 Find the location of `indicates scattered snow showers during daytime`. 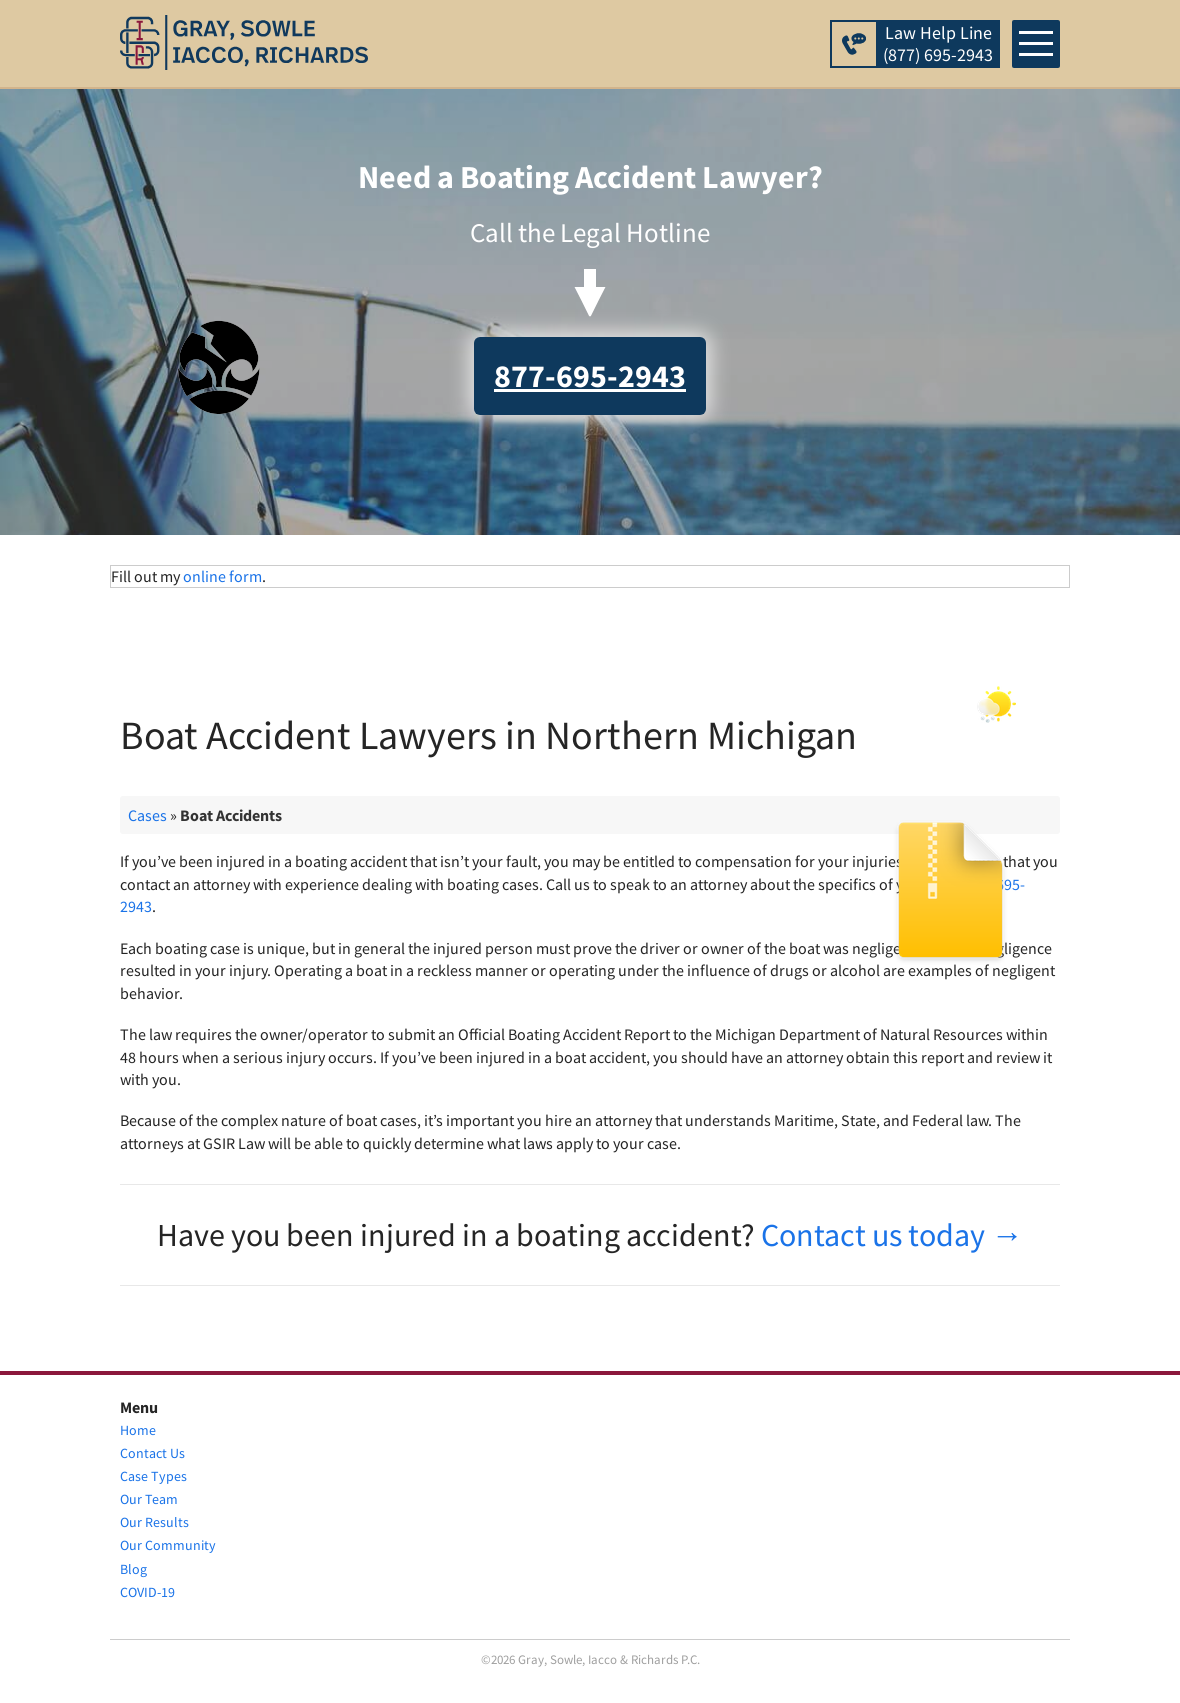

indicates scattered snow showers during daytime is located at coordinates (996, 704).